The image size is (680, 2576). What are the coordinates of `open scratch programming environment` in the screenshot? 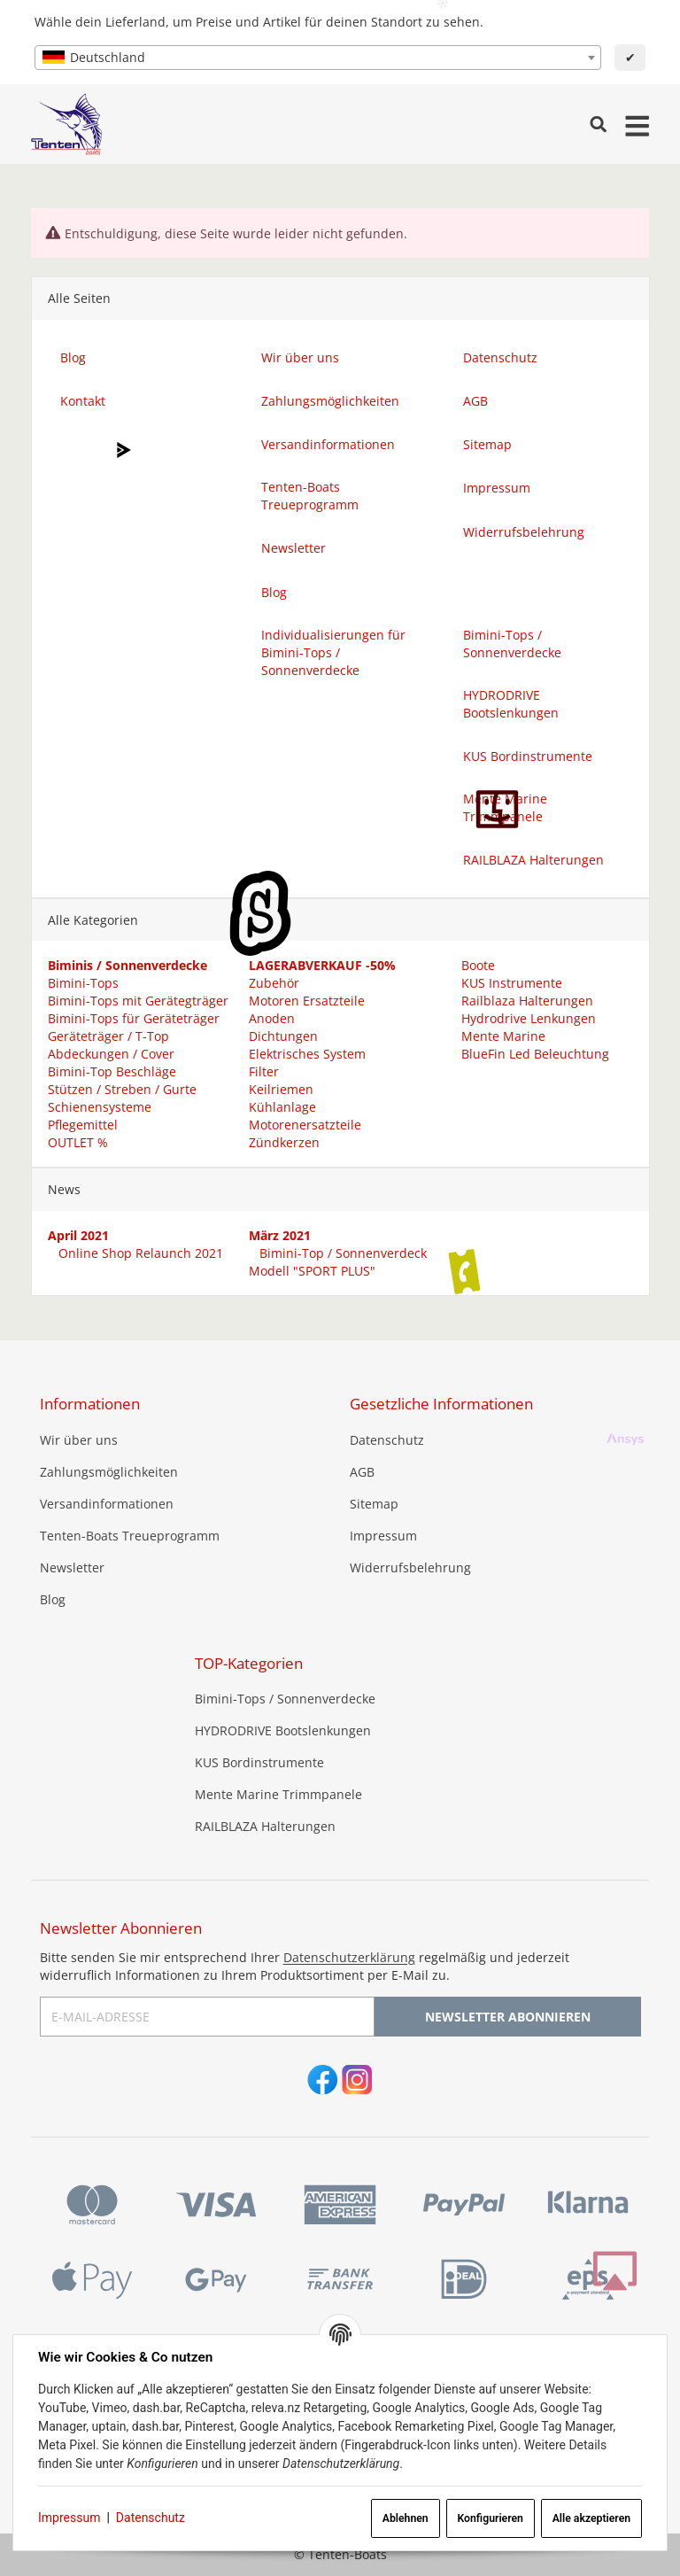 It's located at (260, 913).